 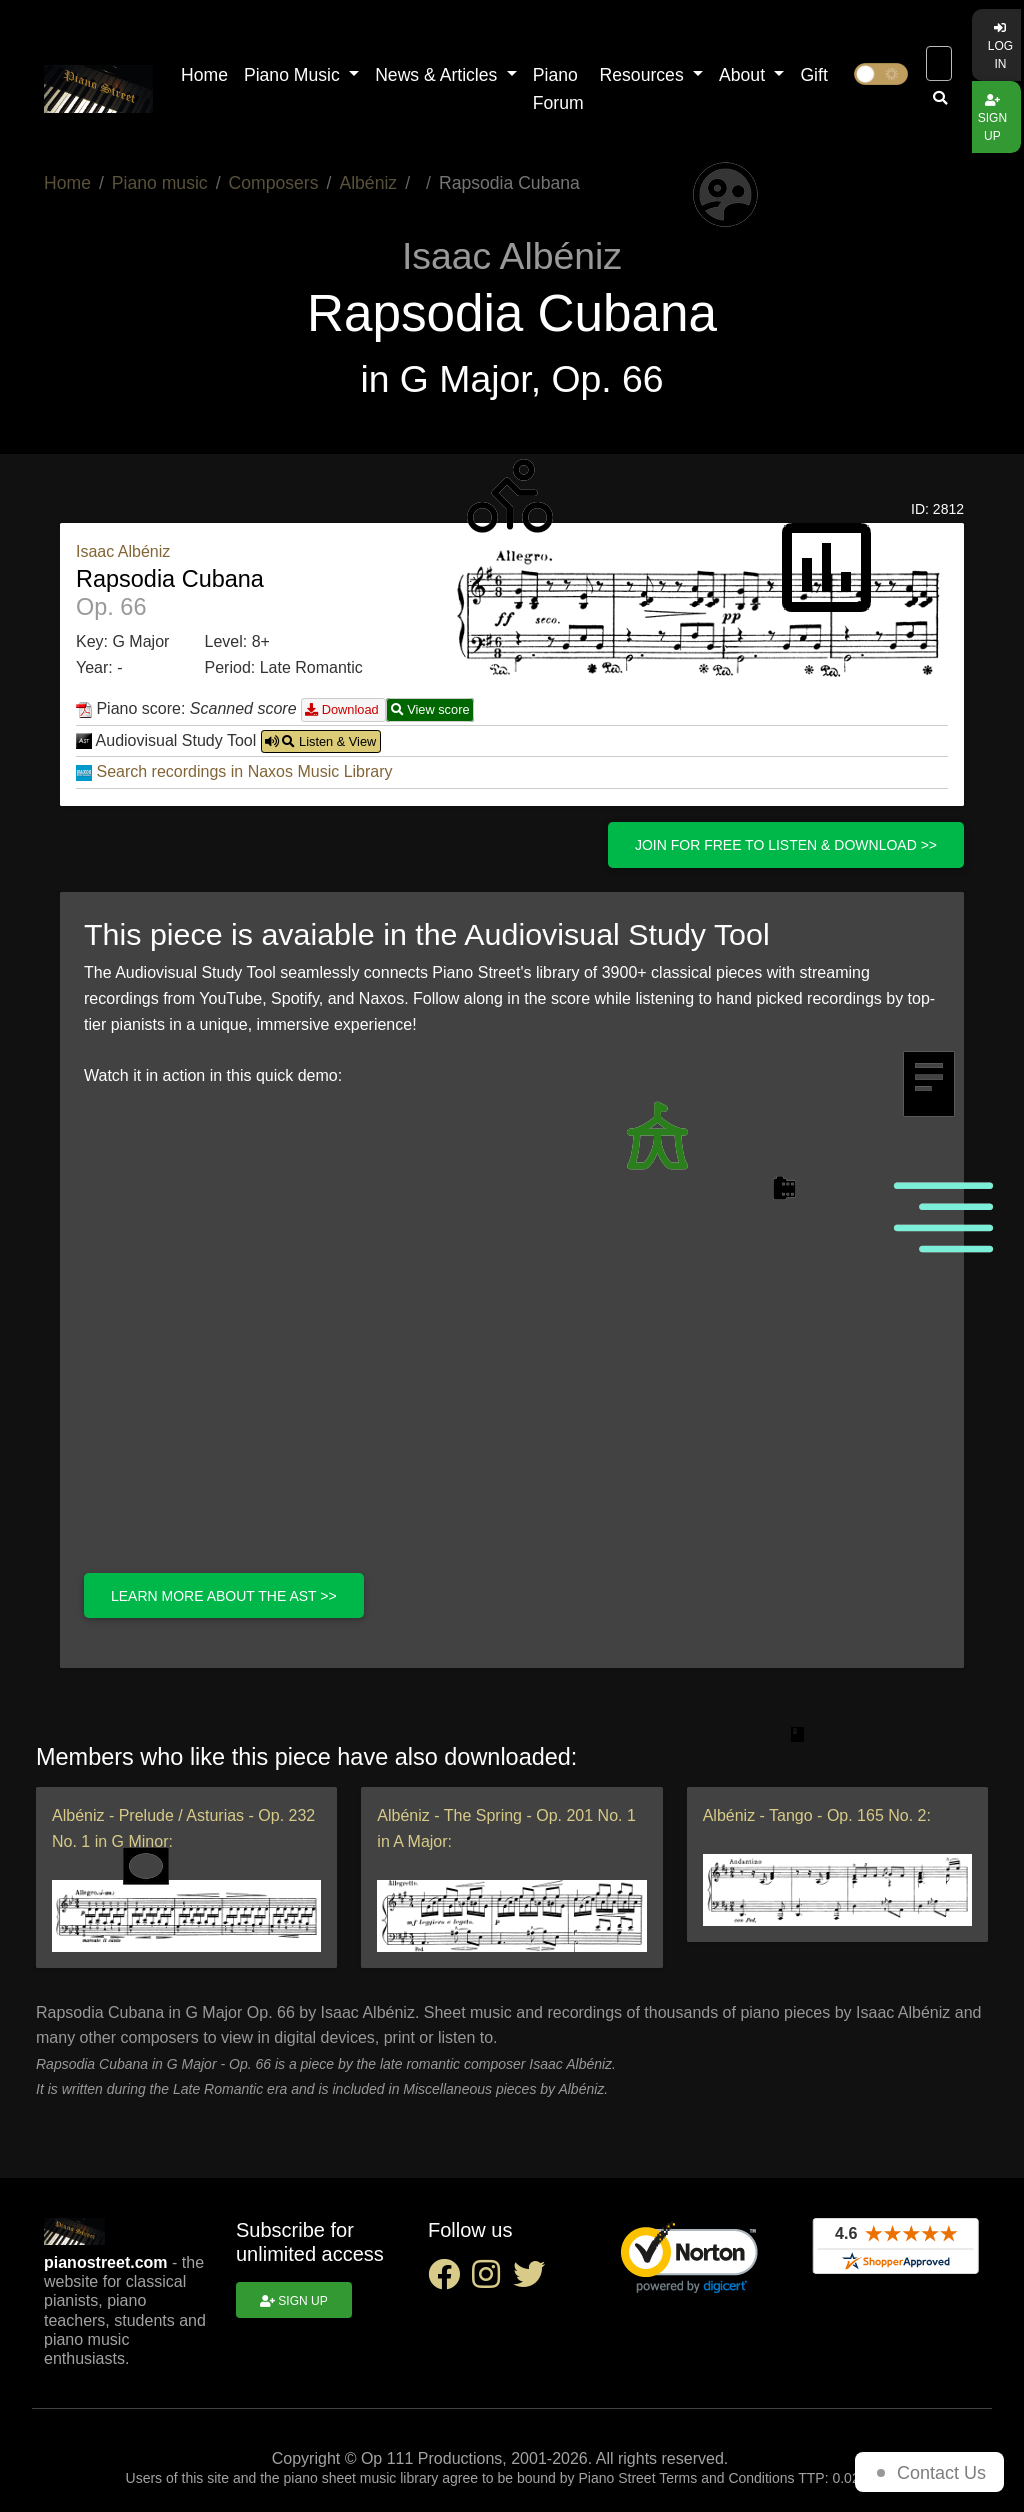 What do you see at coordinates (784, 1188) in the screenshot?
I see `access photos from camera roll` at bounding box center [784, 1188].